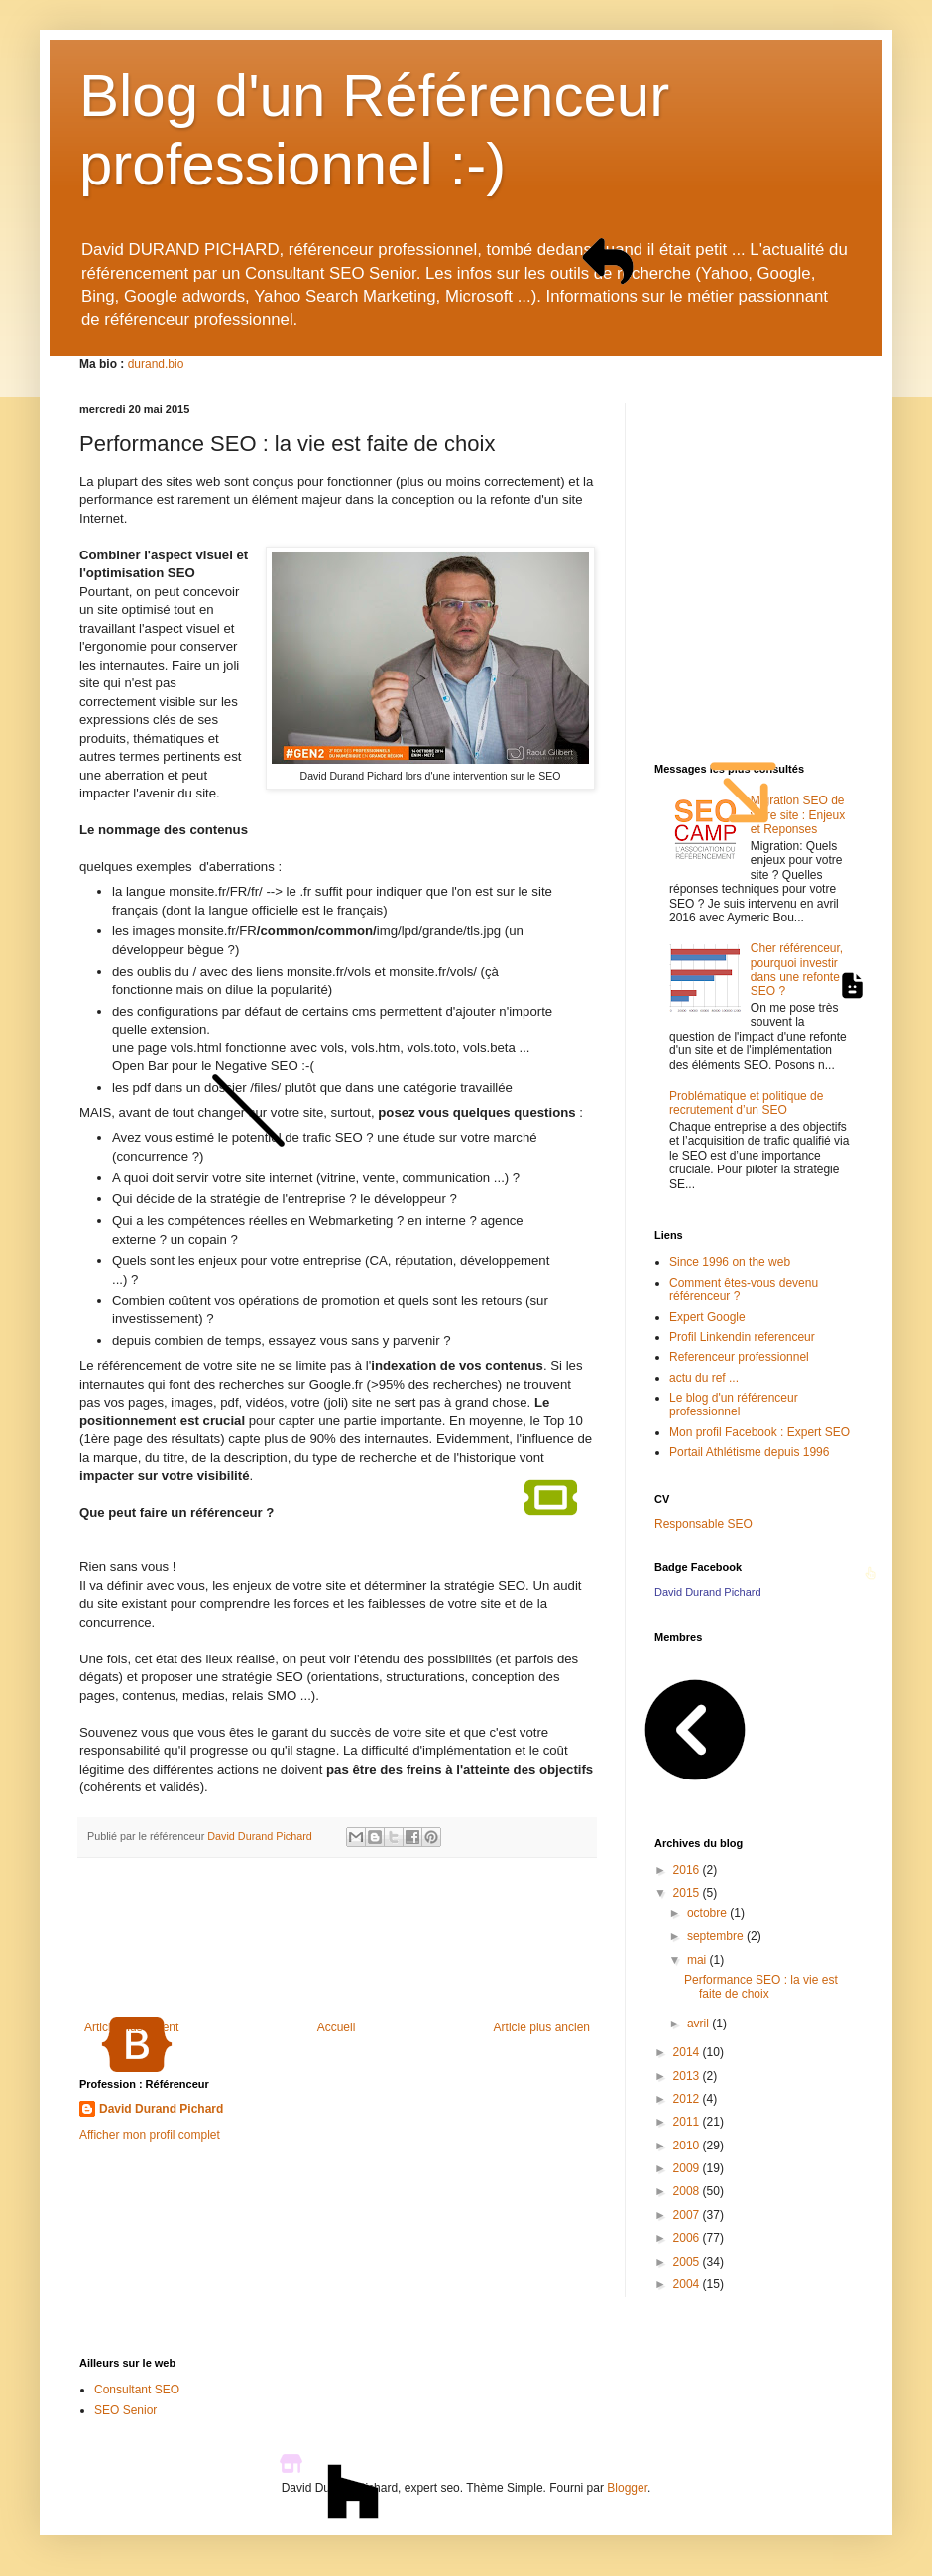 The width and height of the screenshot is (932, 2576). Describe the element at coordinates (353, 2492) in the screenshot. I see `open the Houzz app` at that location.